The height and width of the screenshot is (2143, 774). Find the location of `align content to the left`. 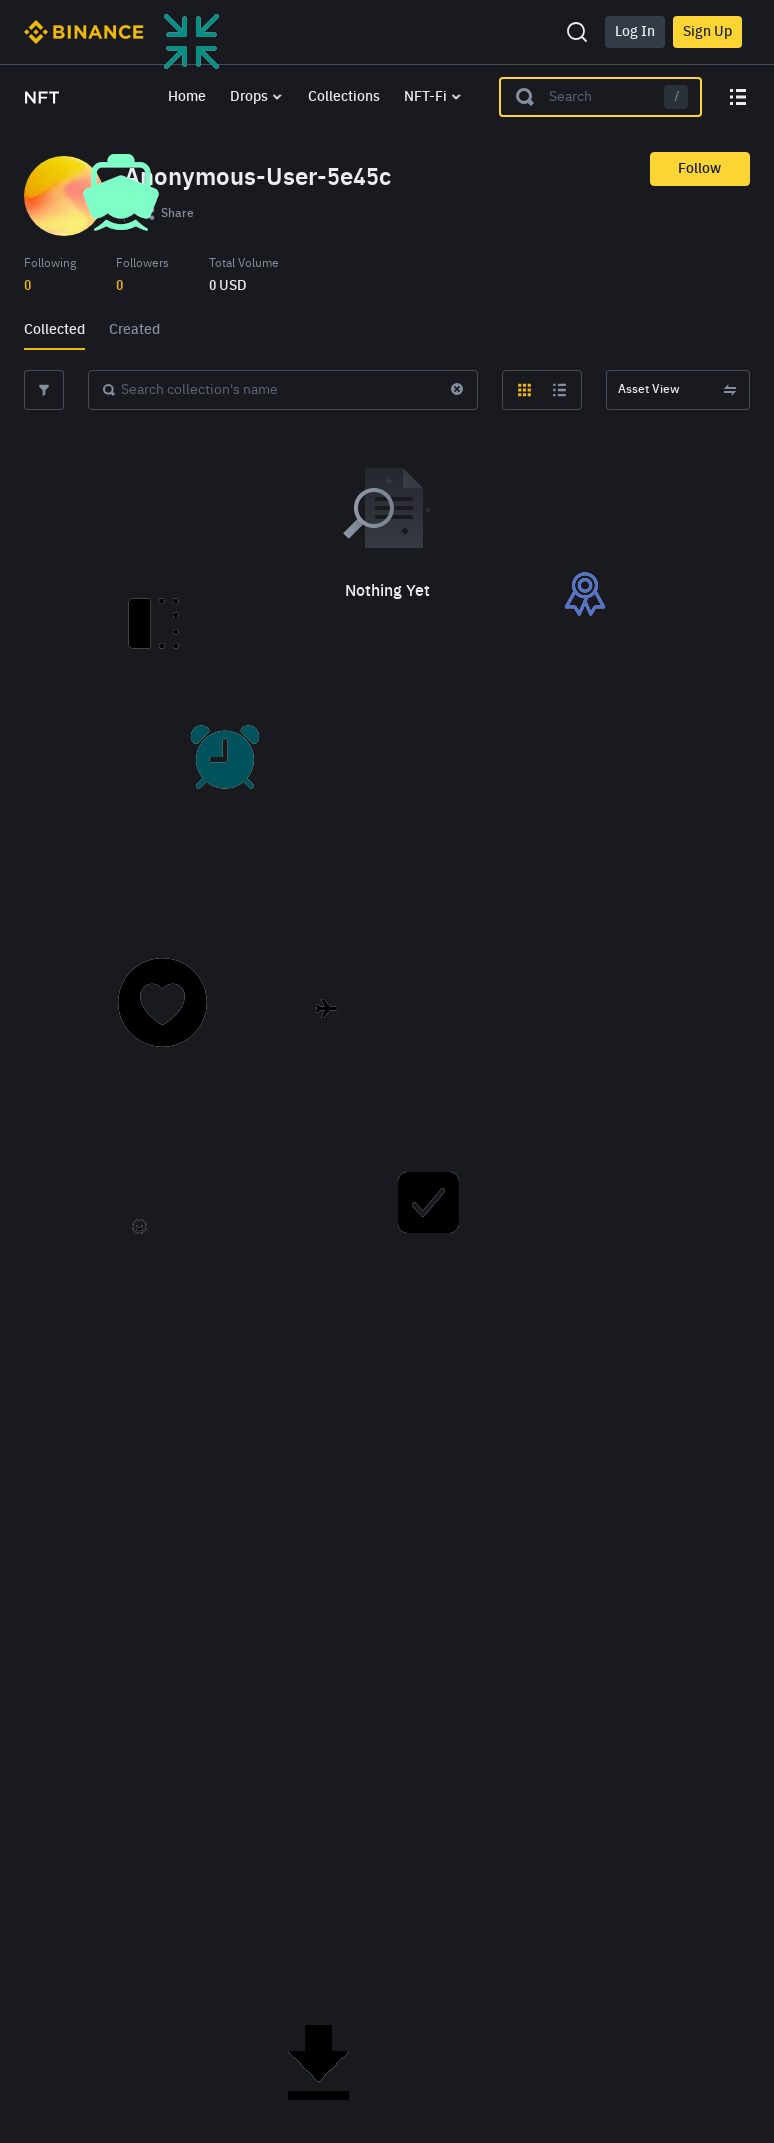

align content to the left is located at coordinates (153, 623).